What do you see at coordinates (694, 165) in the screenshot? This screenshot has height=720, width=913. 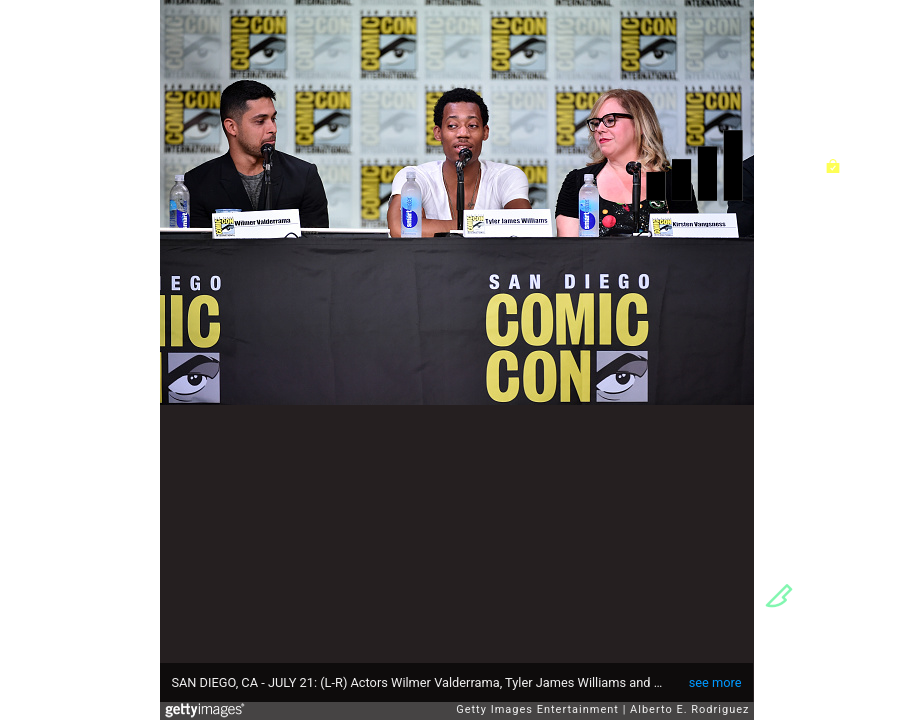 I see `indicates cellular network signal strength` at bounding box center [694, 165].